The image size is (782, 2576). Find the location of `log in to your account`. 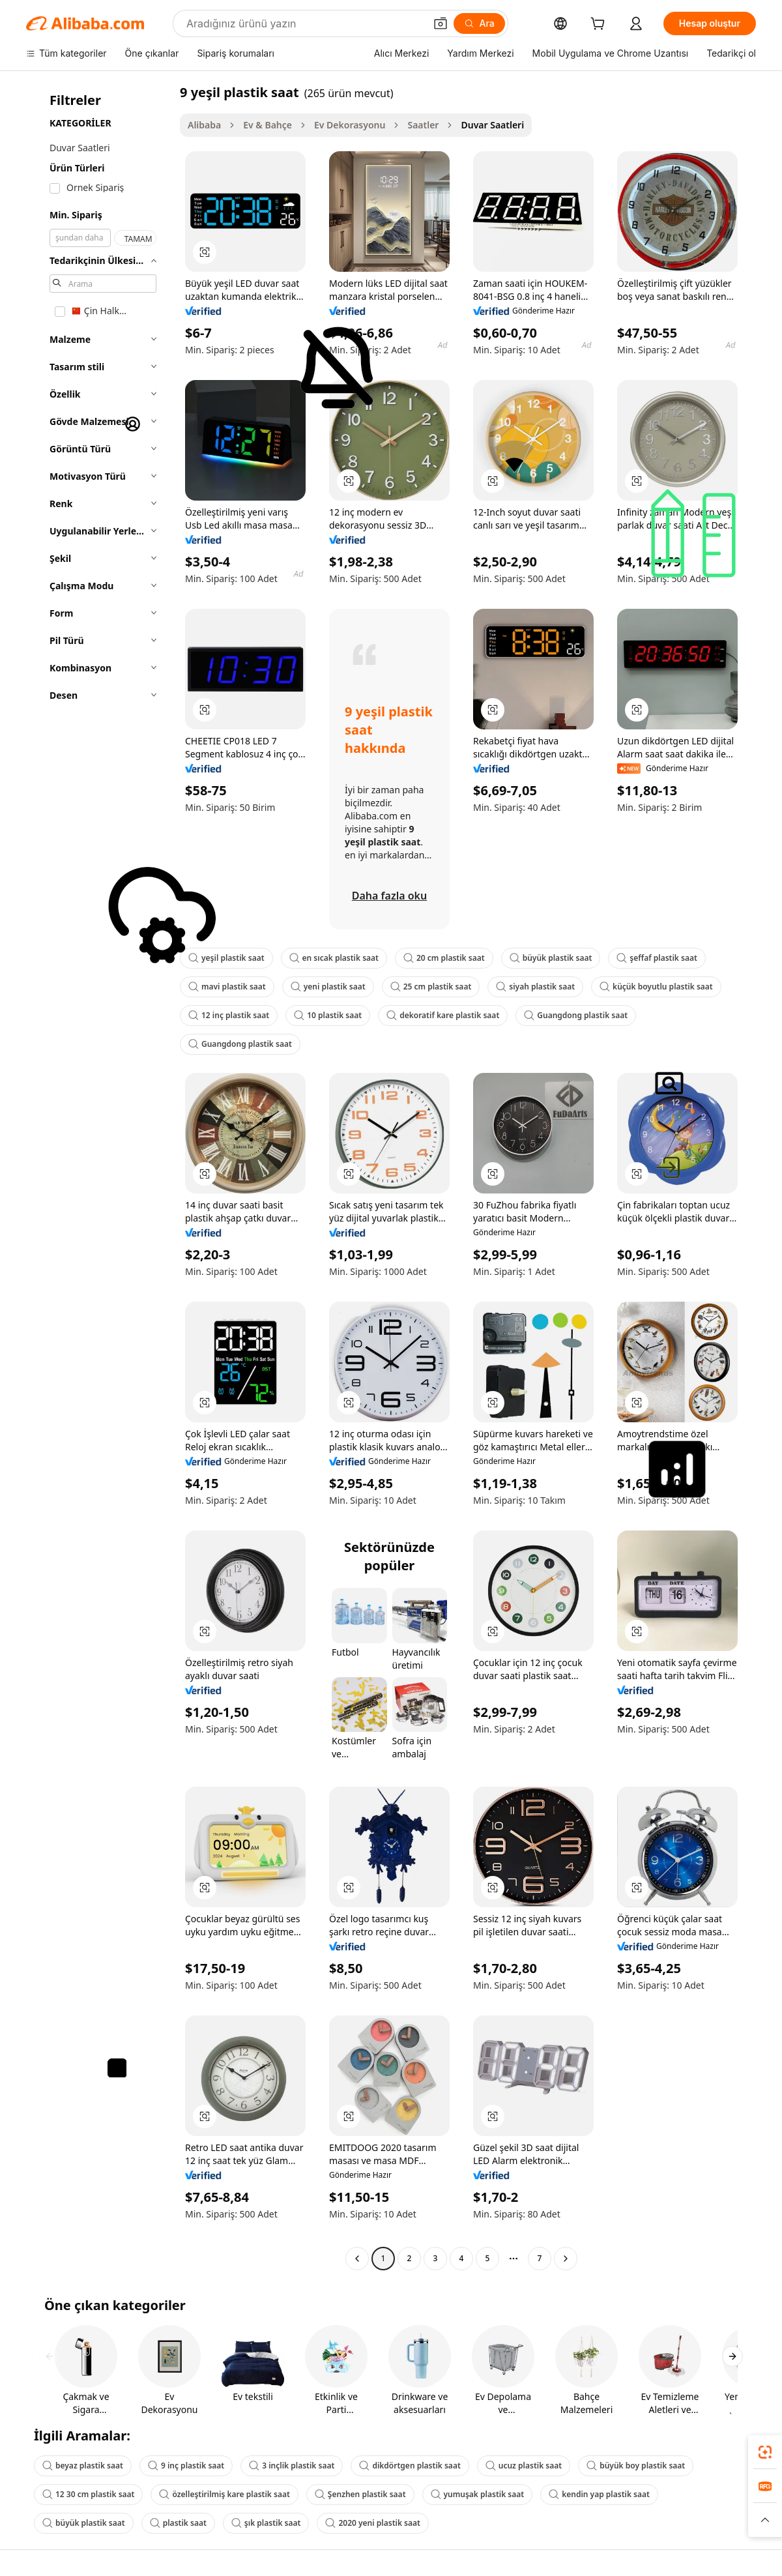

log in to your account is located at coordinates (668, 1167).